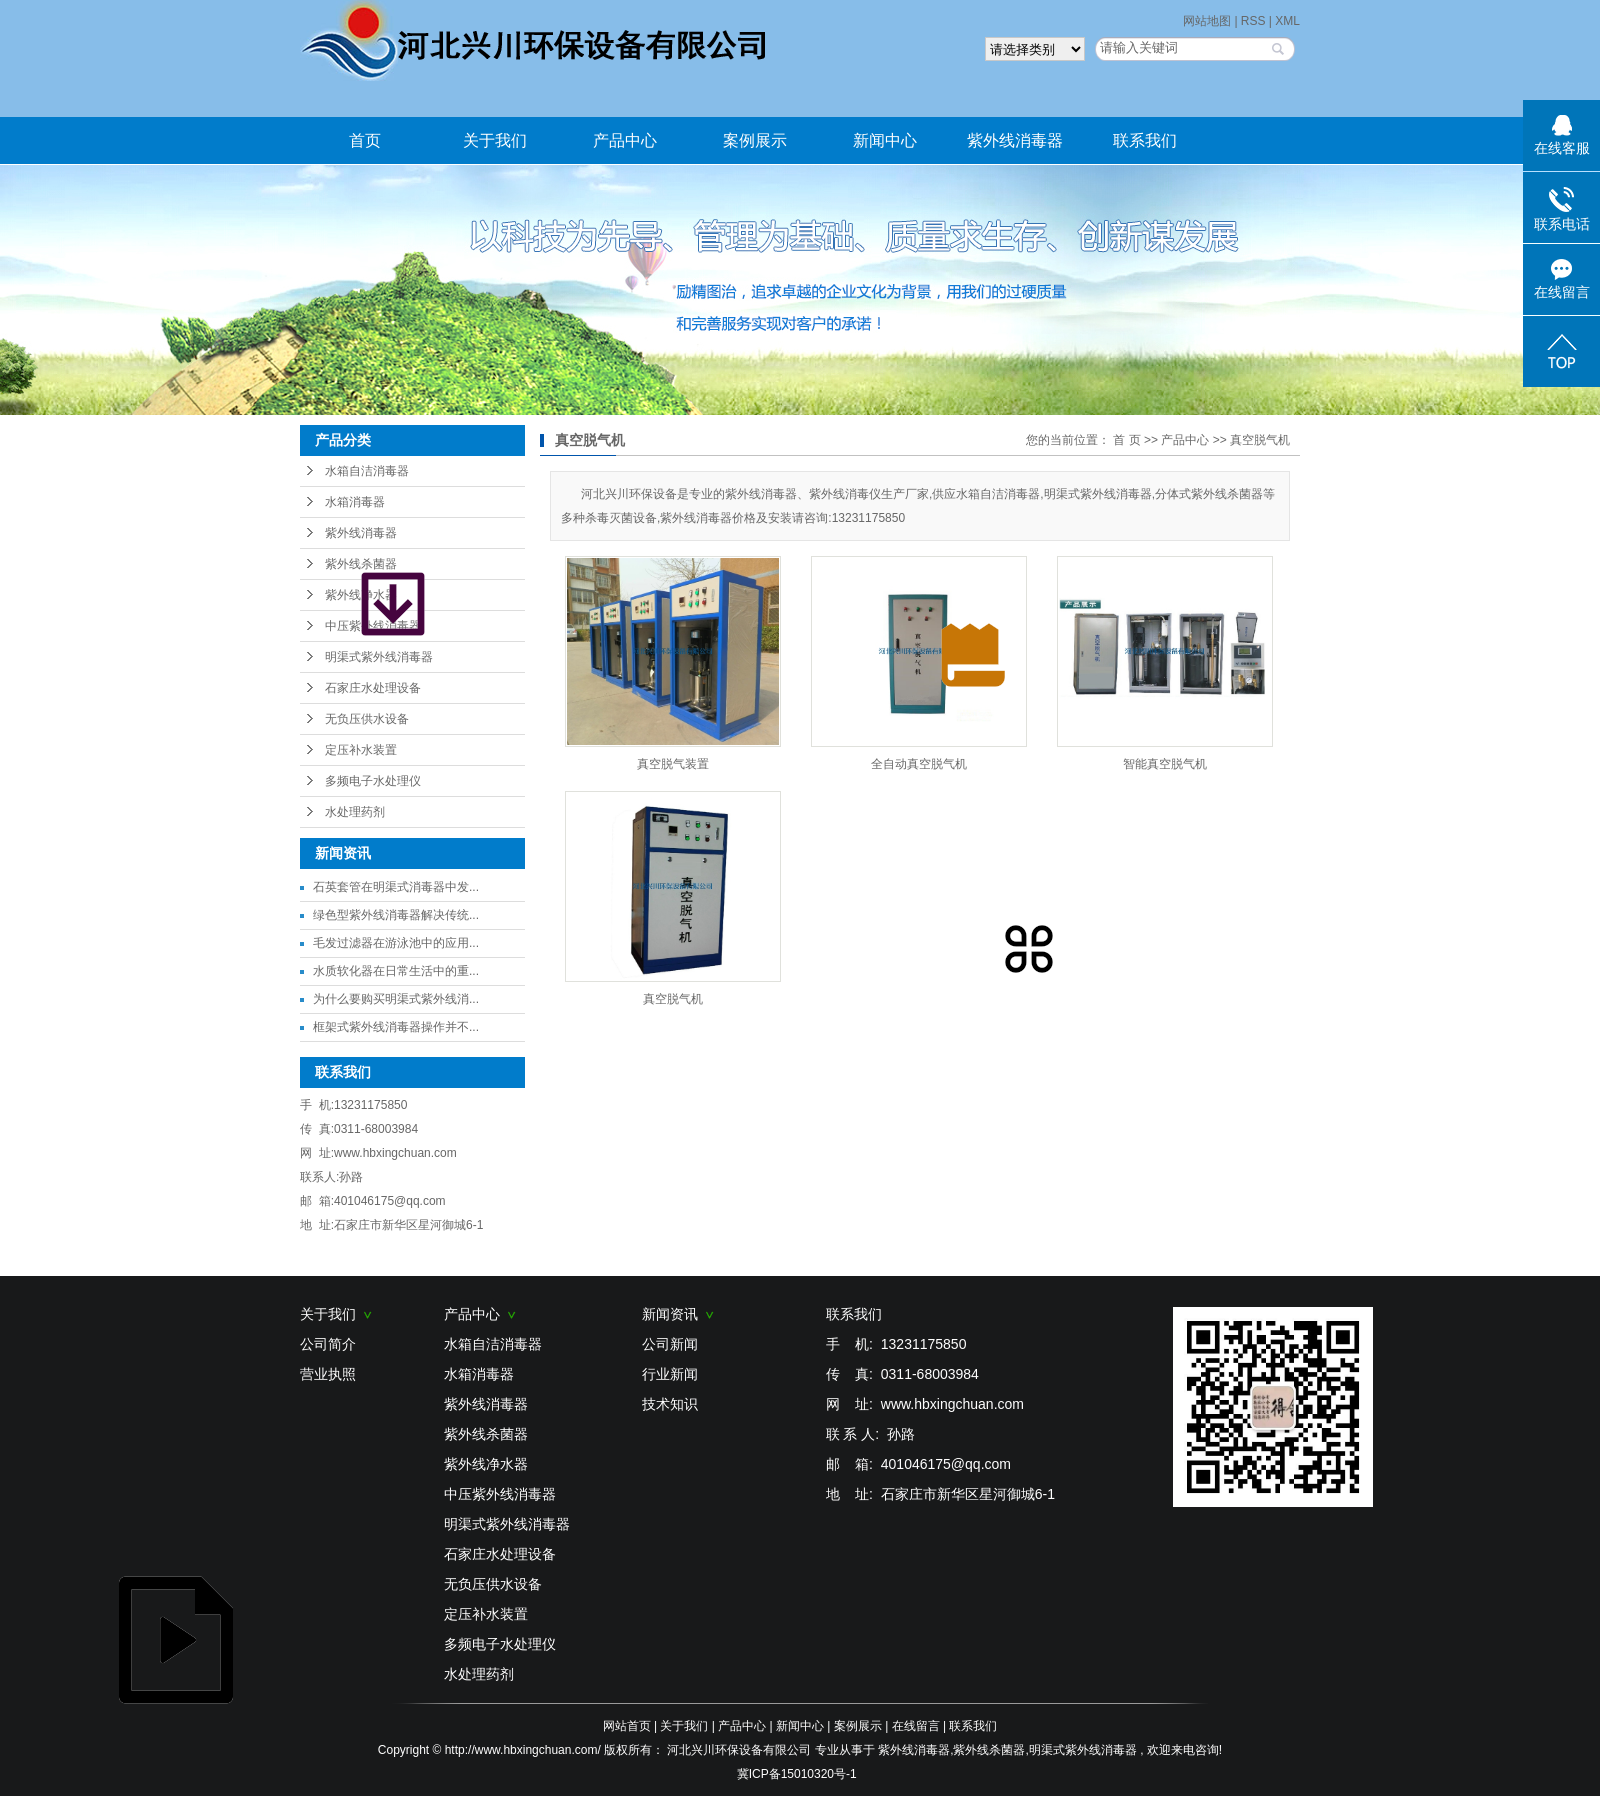 The width and height of the screenshot is (1600, 1796). I want to click on download file or content, so click(393, 604).